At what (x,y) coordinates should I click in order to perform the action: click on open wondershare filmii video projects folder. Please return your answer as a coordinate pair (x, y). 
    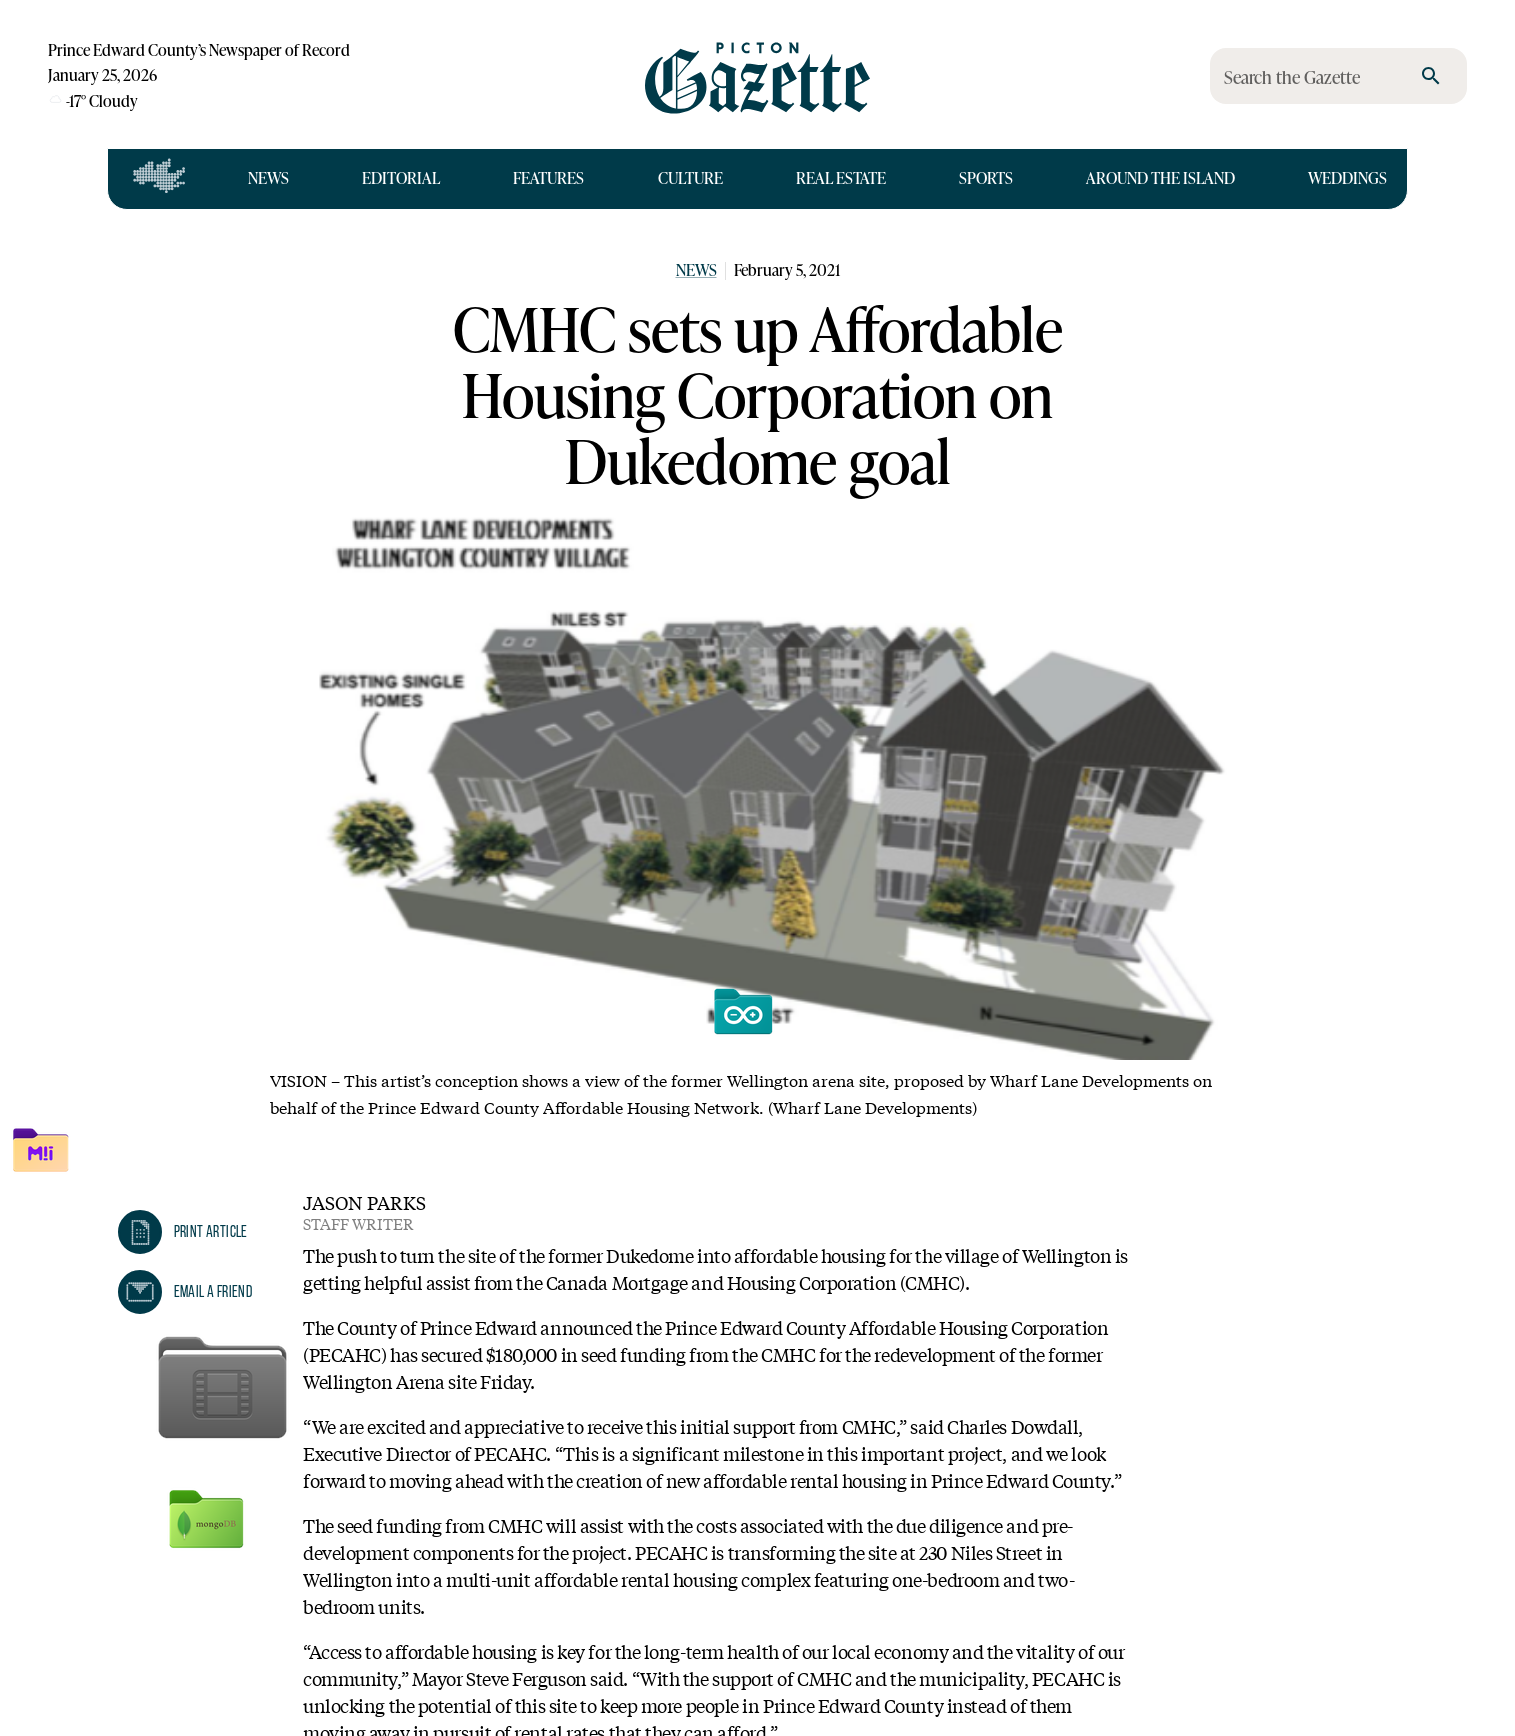
    Looking at the image, I should click on (40, 1151).